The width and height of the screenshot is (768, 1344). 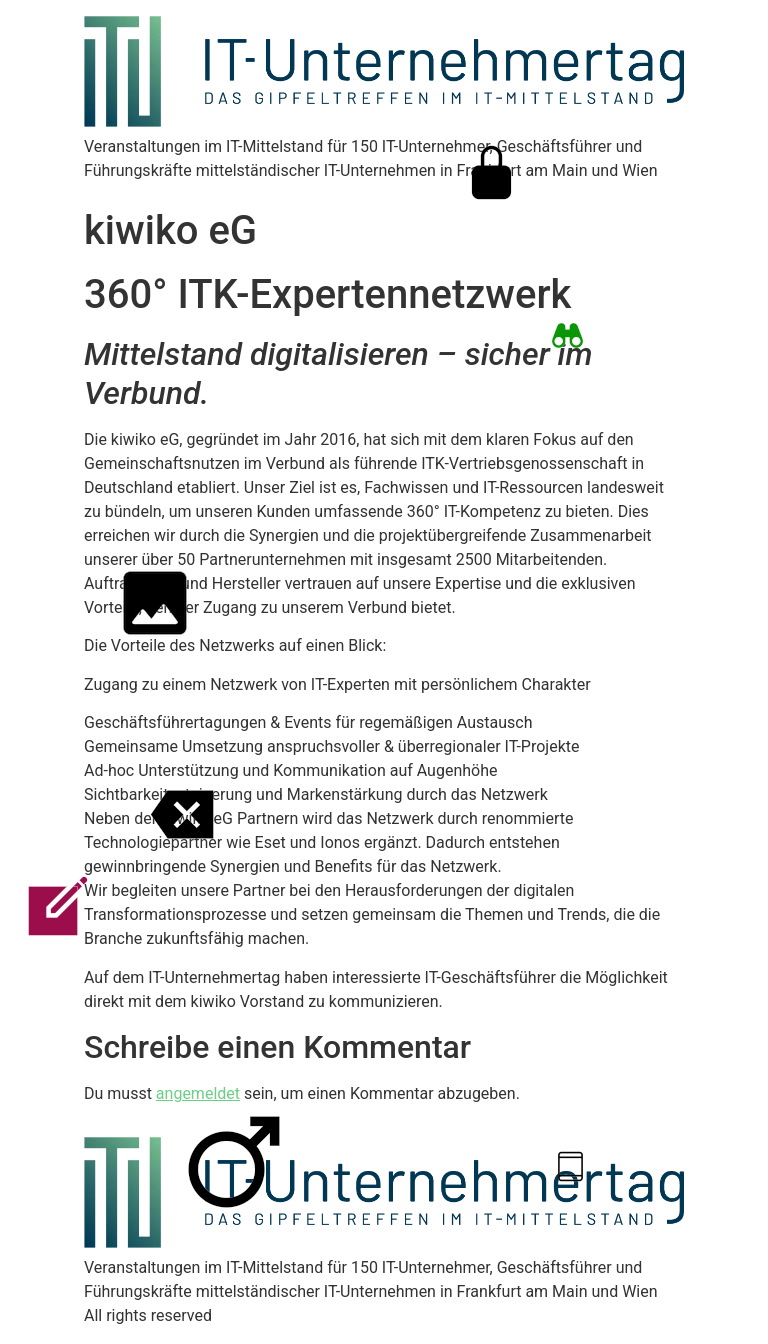 What do you see at coordinates (234, 1162) in the screenshot?
I see `select male gender option` at bounding box center [234, 1162].